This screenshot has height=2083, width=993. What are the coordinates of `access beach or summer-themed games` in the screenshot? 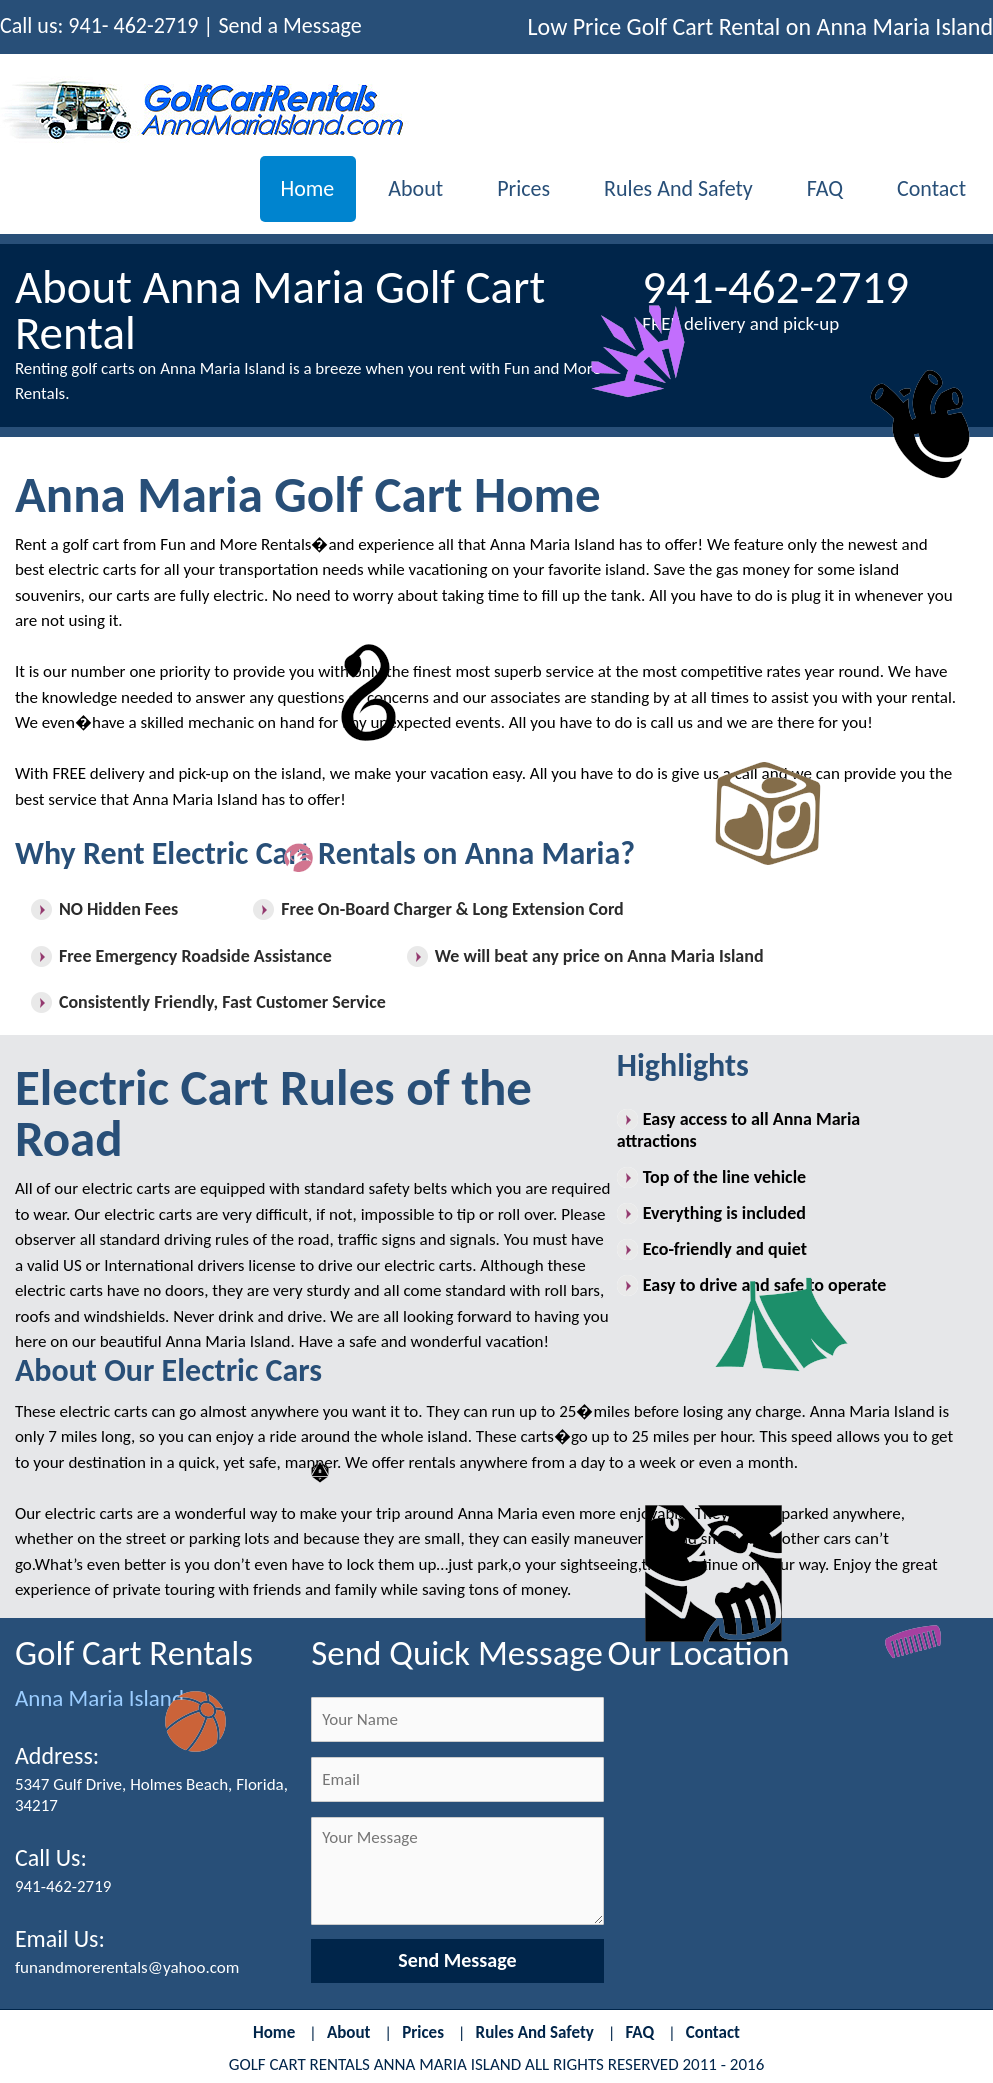 It's located at (195, 1721).